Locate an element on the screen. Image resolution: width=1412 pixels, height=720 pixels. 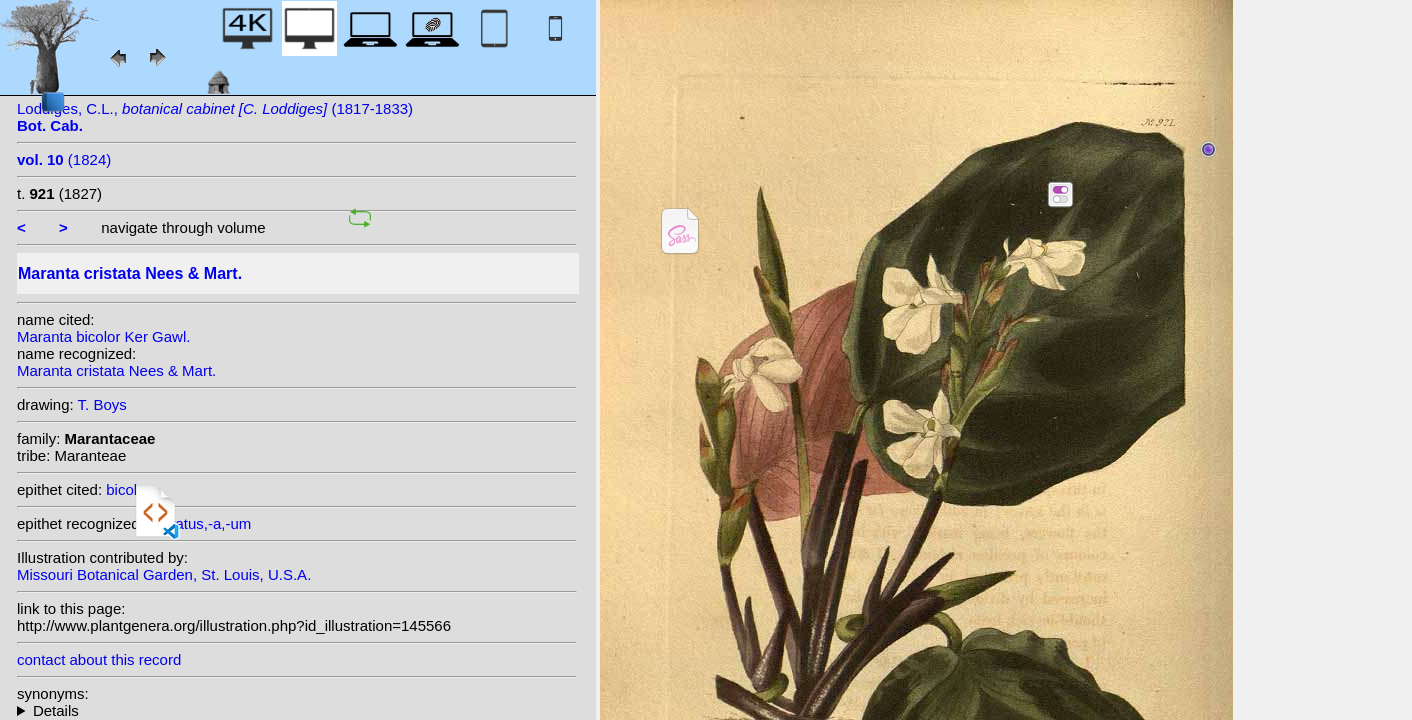
open the camera app is located at coordinates (1208, 149).